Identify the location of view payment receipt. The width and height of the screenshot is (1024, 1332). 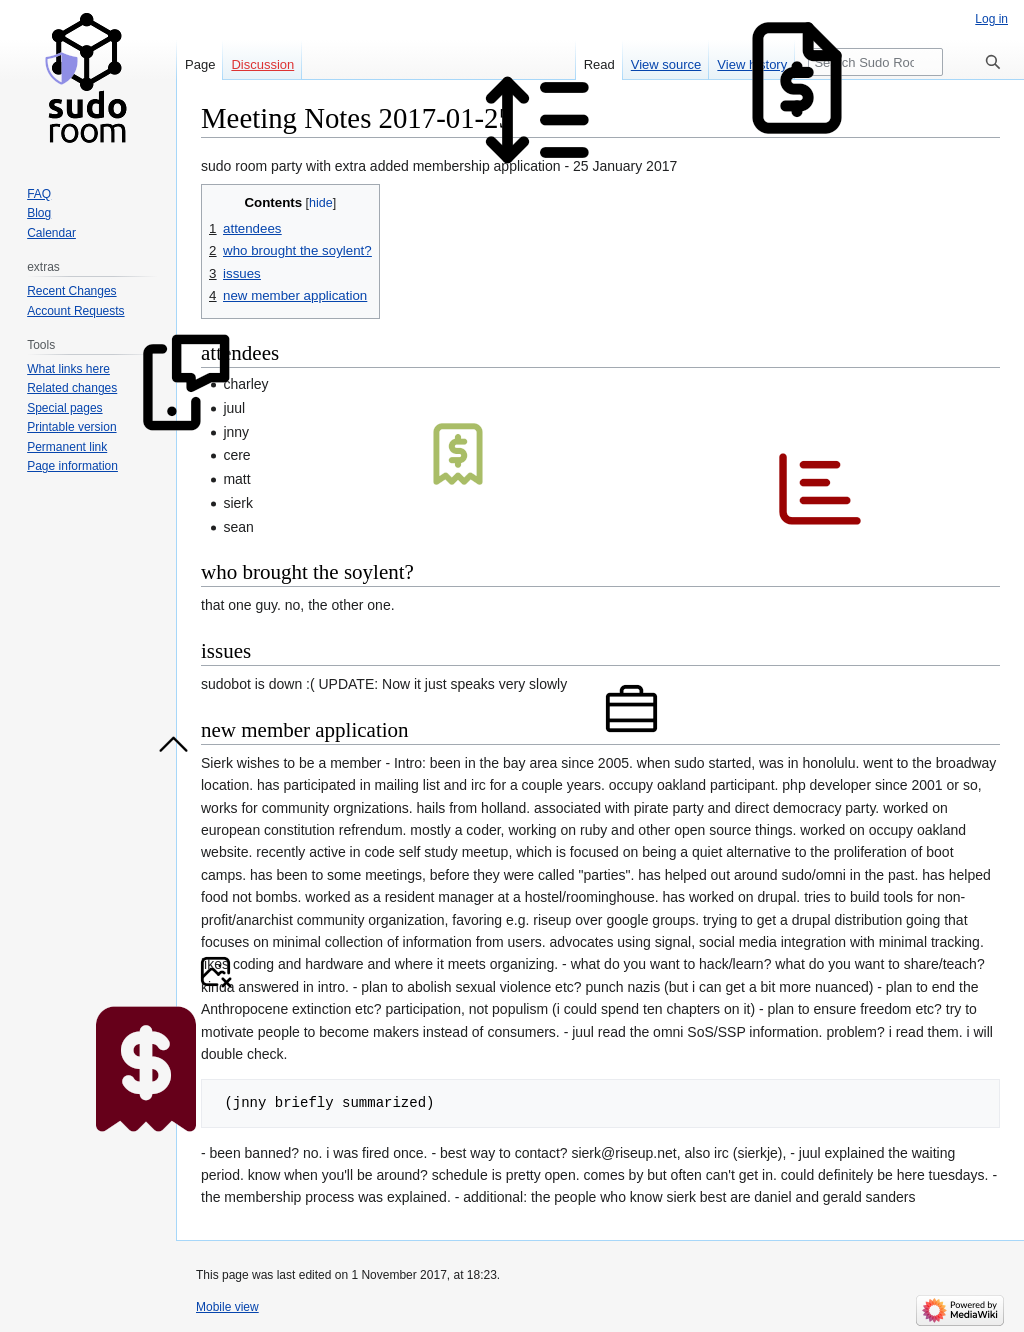
(146, 1069).